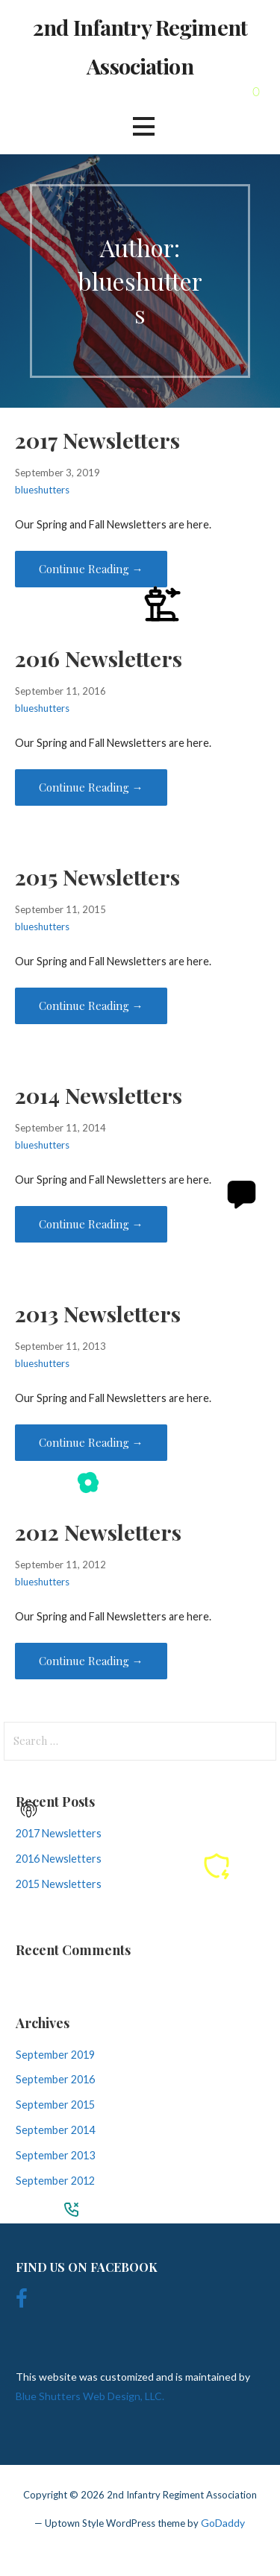  Describe the element at coordinates (256, 92) in the screenshot. I see `indicates zero items or empty count` at that location.